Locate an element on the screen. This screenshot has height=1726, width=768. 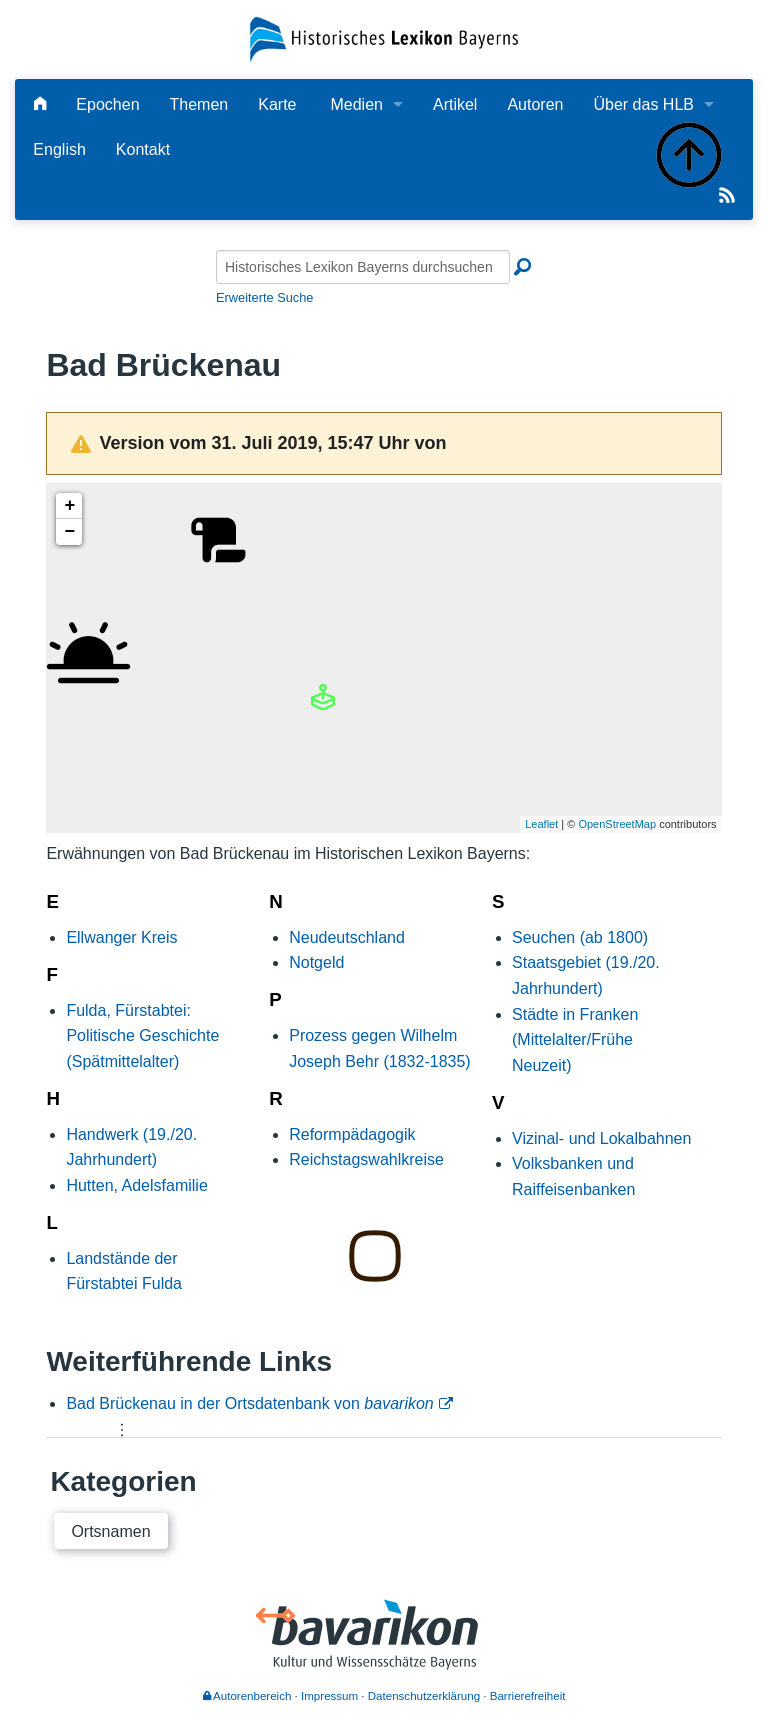
navigate back to previous step is located at coordinates (275, 1615).